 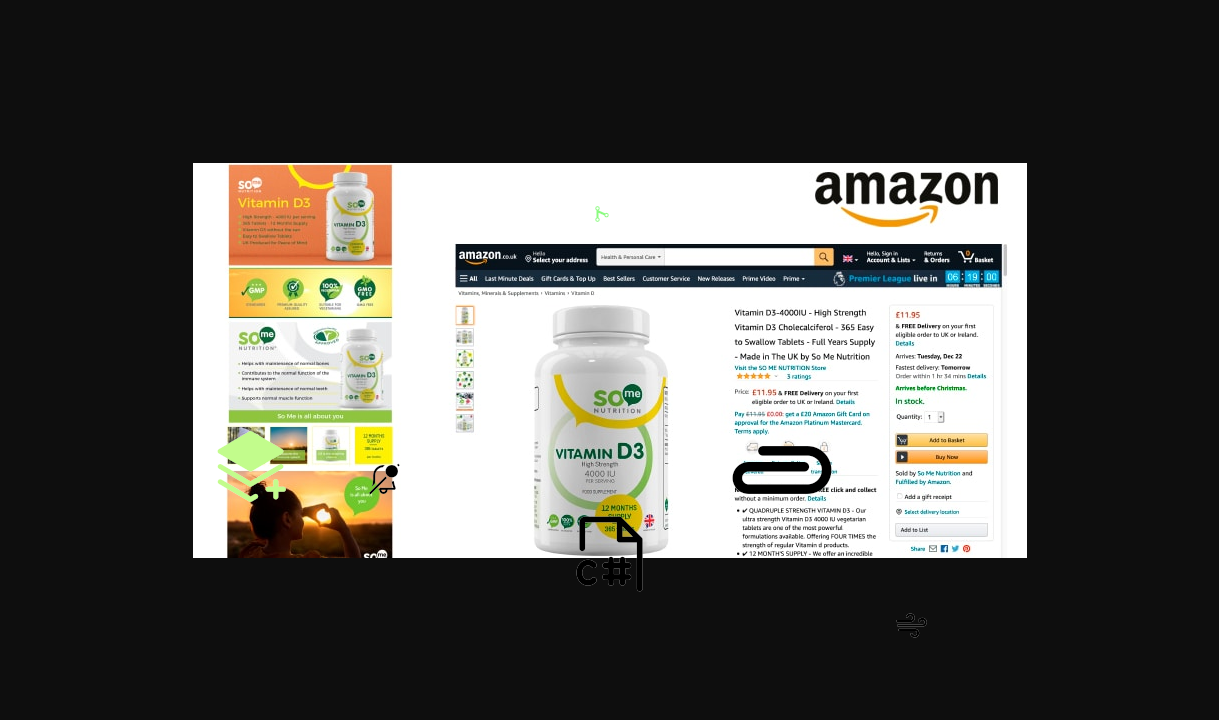 What do you see at coordinates (250, 466) in the screenshot?
I see `add a new layer to the stack` at bounding box center [250, 466].